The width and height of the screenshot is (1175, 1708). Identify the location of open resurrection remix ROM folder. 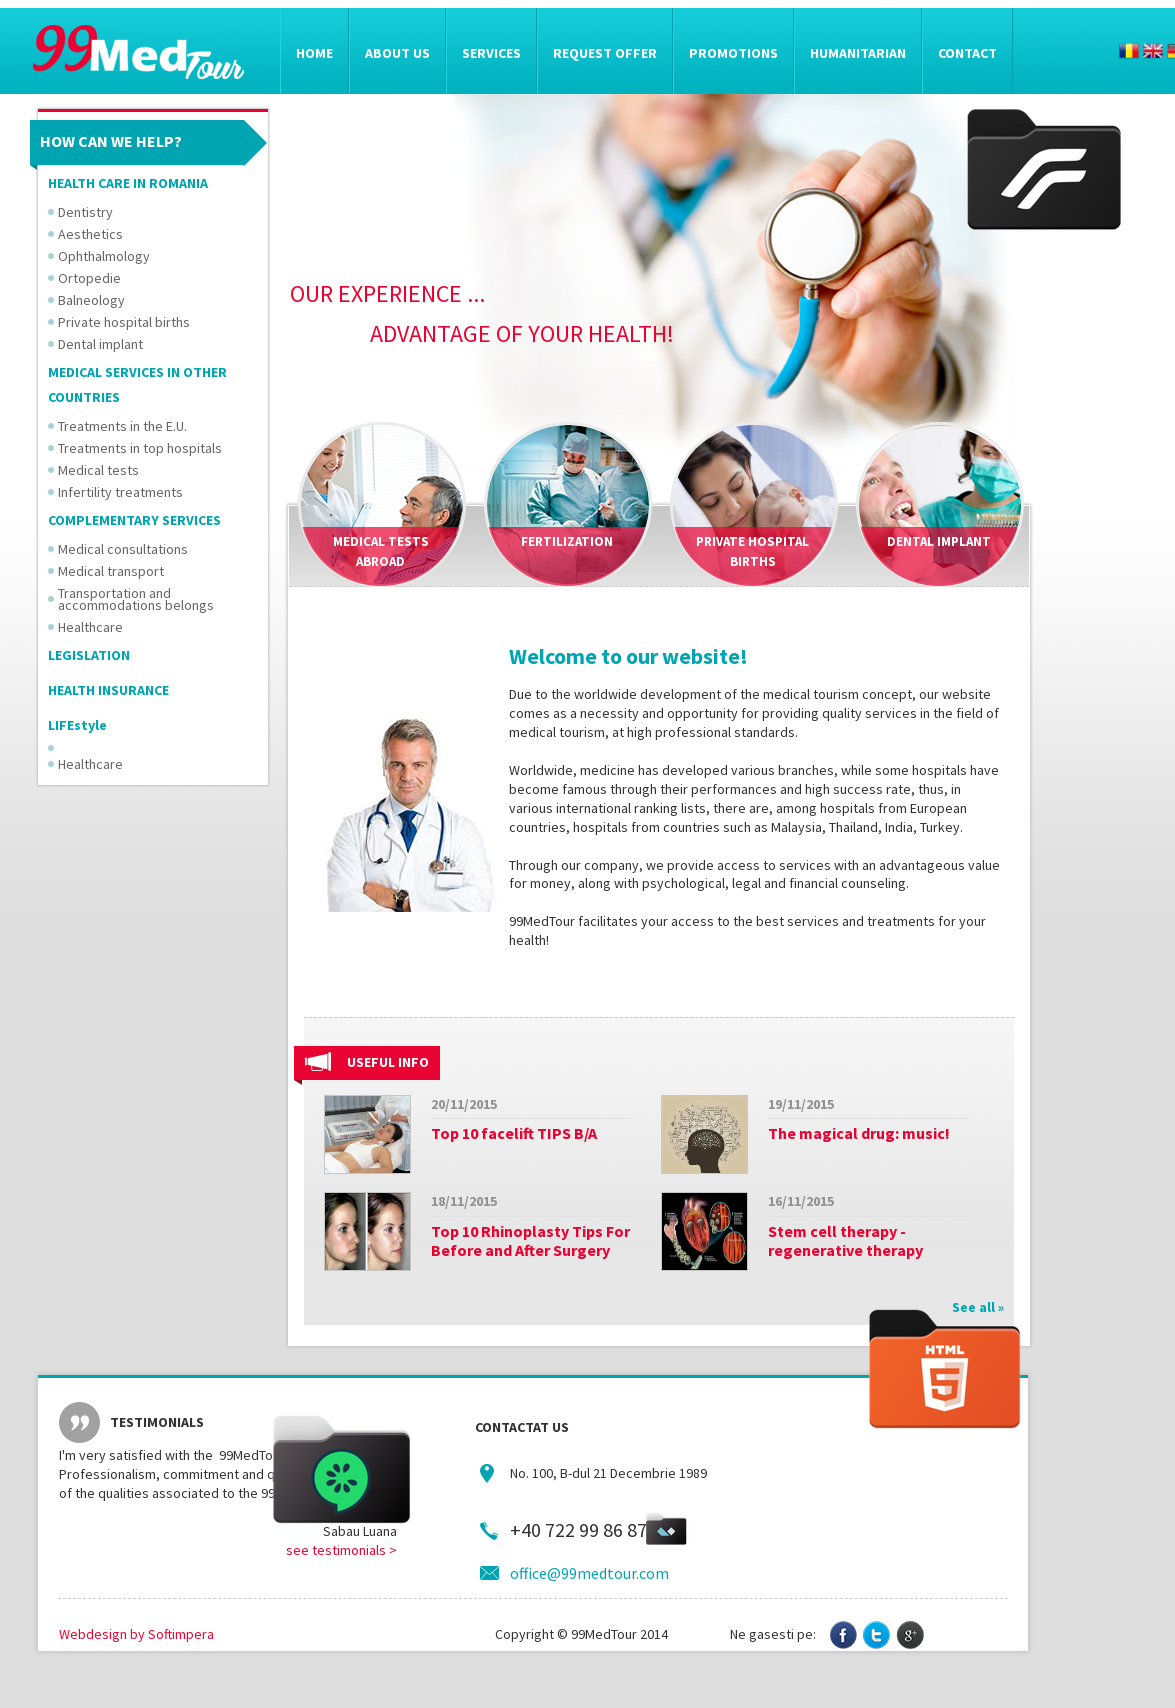
(1043, 173).